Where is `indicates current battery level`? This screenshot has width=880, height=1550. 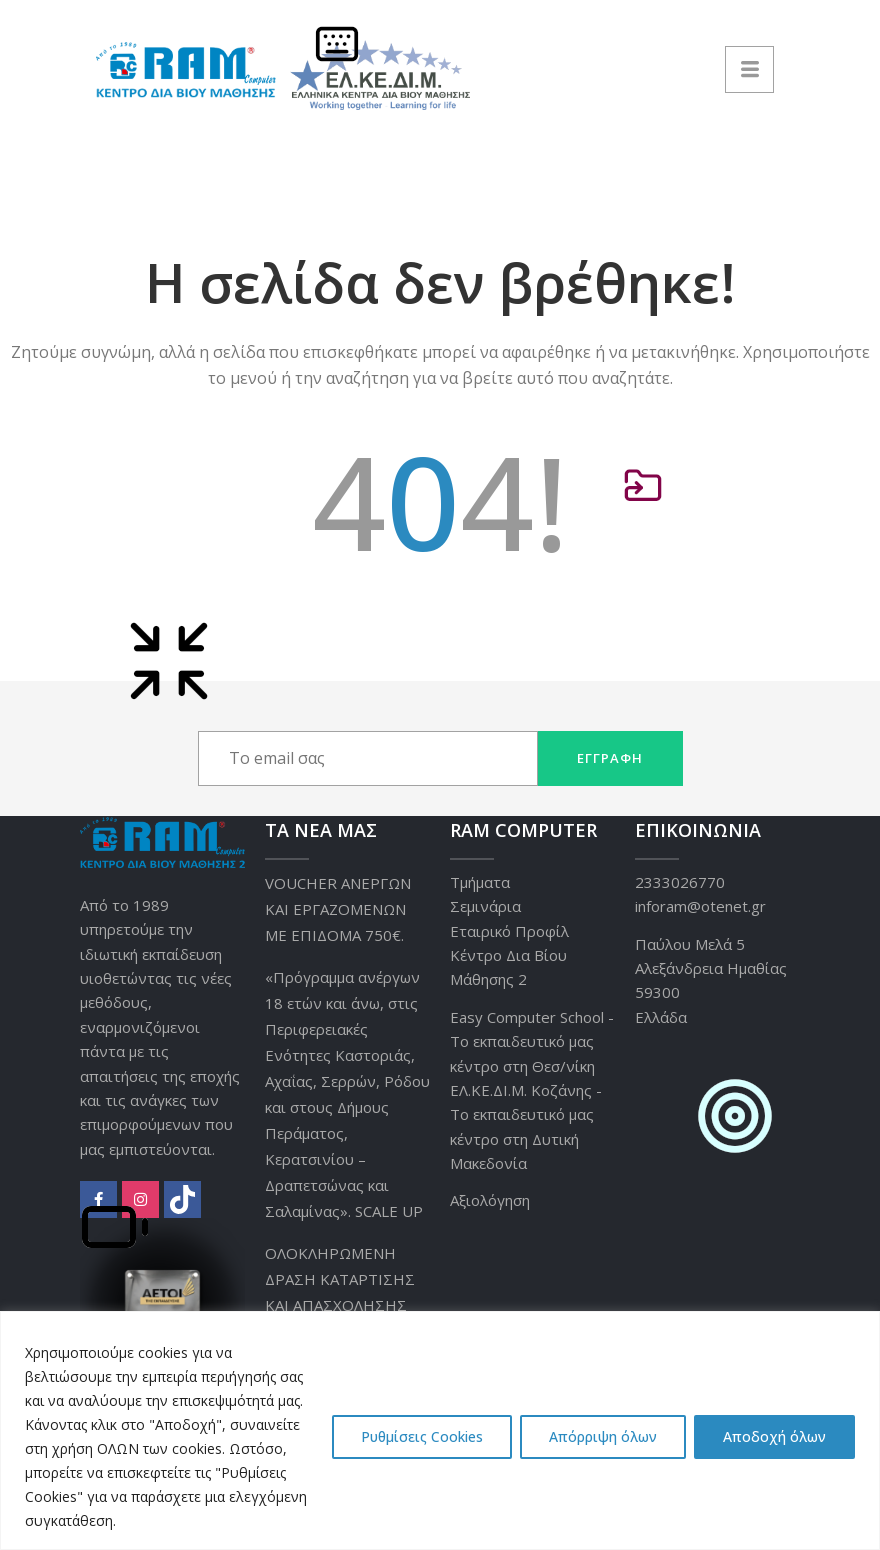
indicates current battery level is located at coordinates (115, 1227).